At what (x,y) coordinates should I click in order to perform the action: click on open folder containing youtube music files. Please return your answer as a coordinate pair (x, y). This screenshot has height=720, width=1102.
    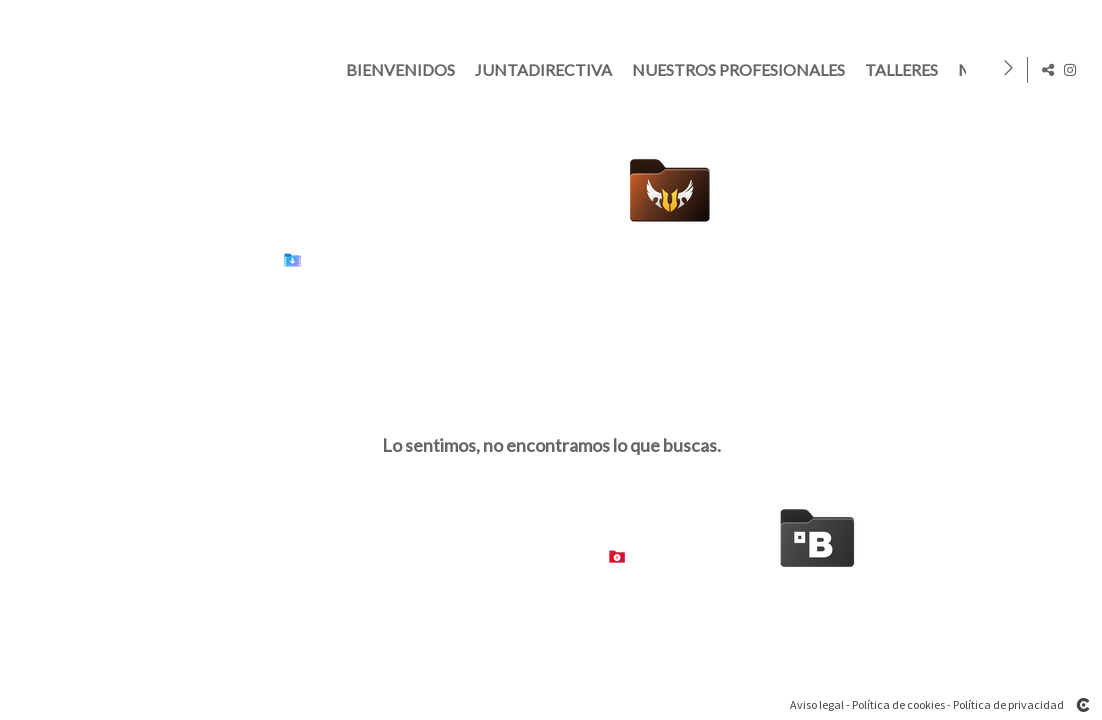
    Looking at the image, I should click on (617, 557).